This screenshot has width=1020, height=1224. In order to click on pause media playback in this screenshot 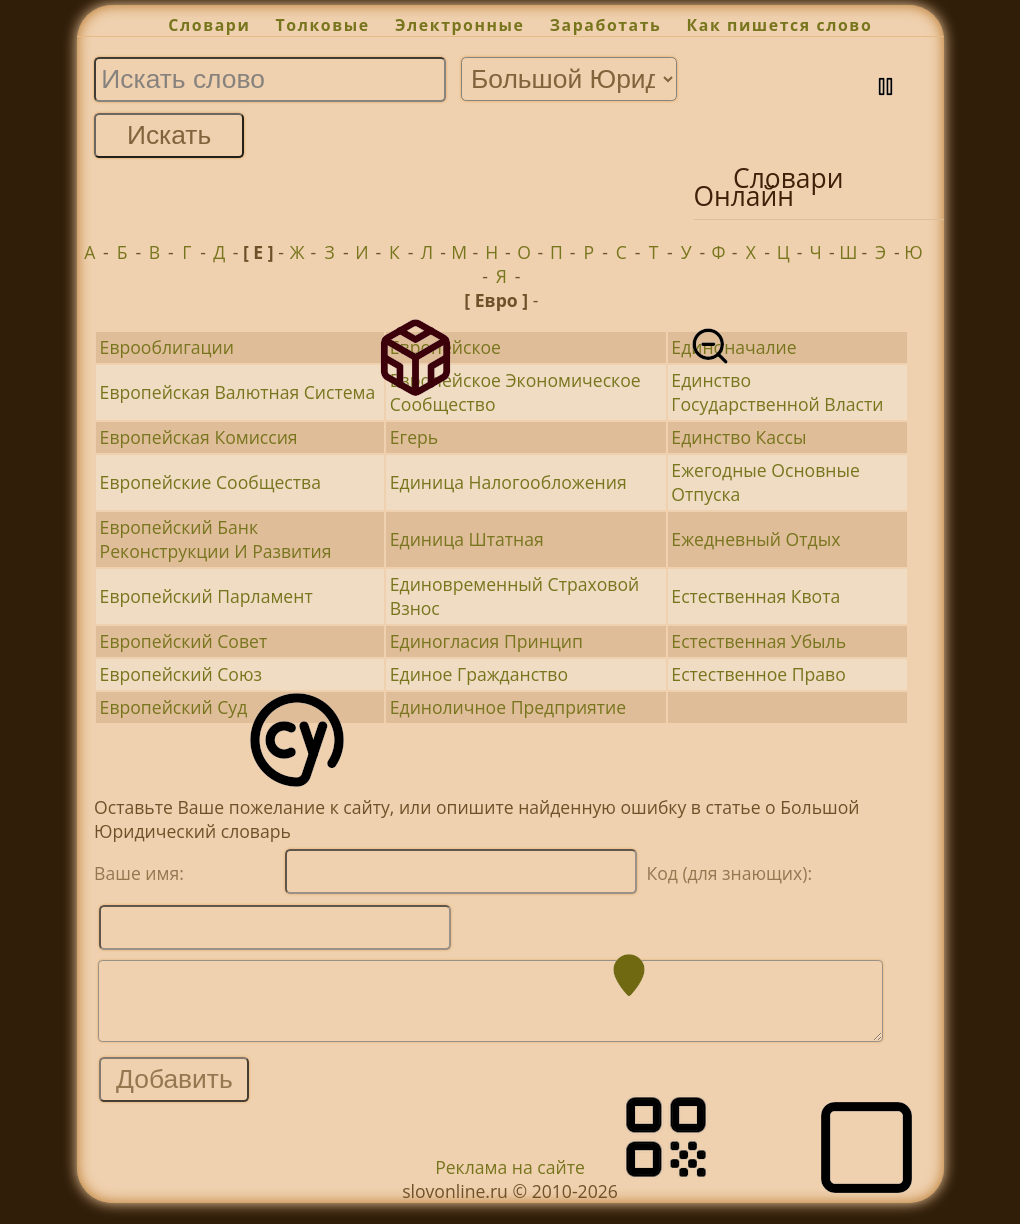, I will do `click(885, 86)`.